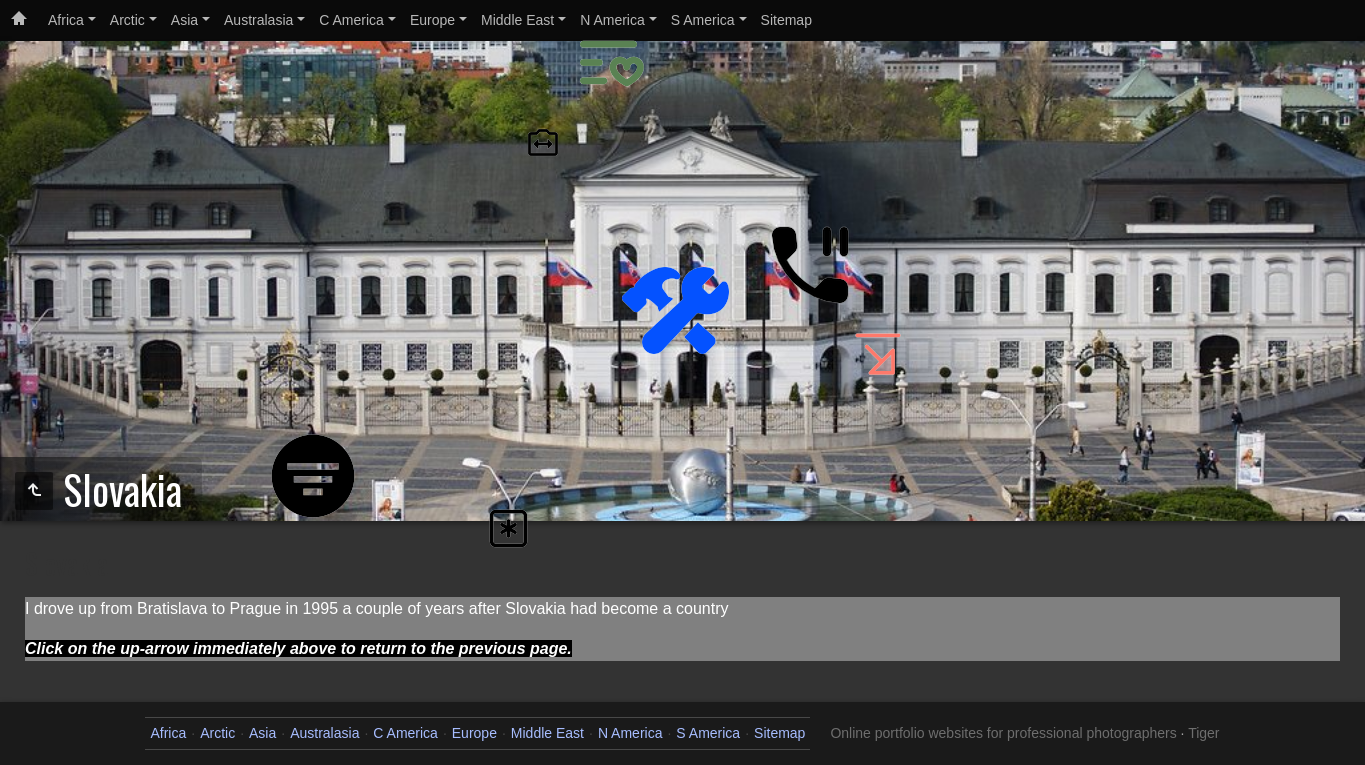  I want to click on filter or sort content, so click(313, 476).